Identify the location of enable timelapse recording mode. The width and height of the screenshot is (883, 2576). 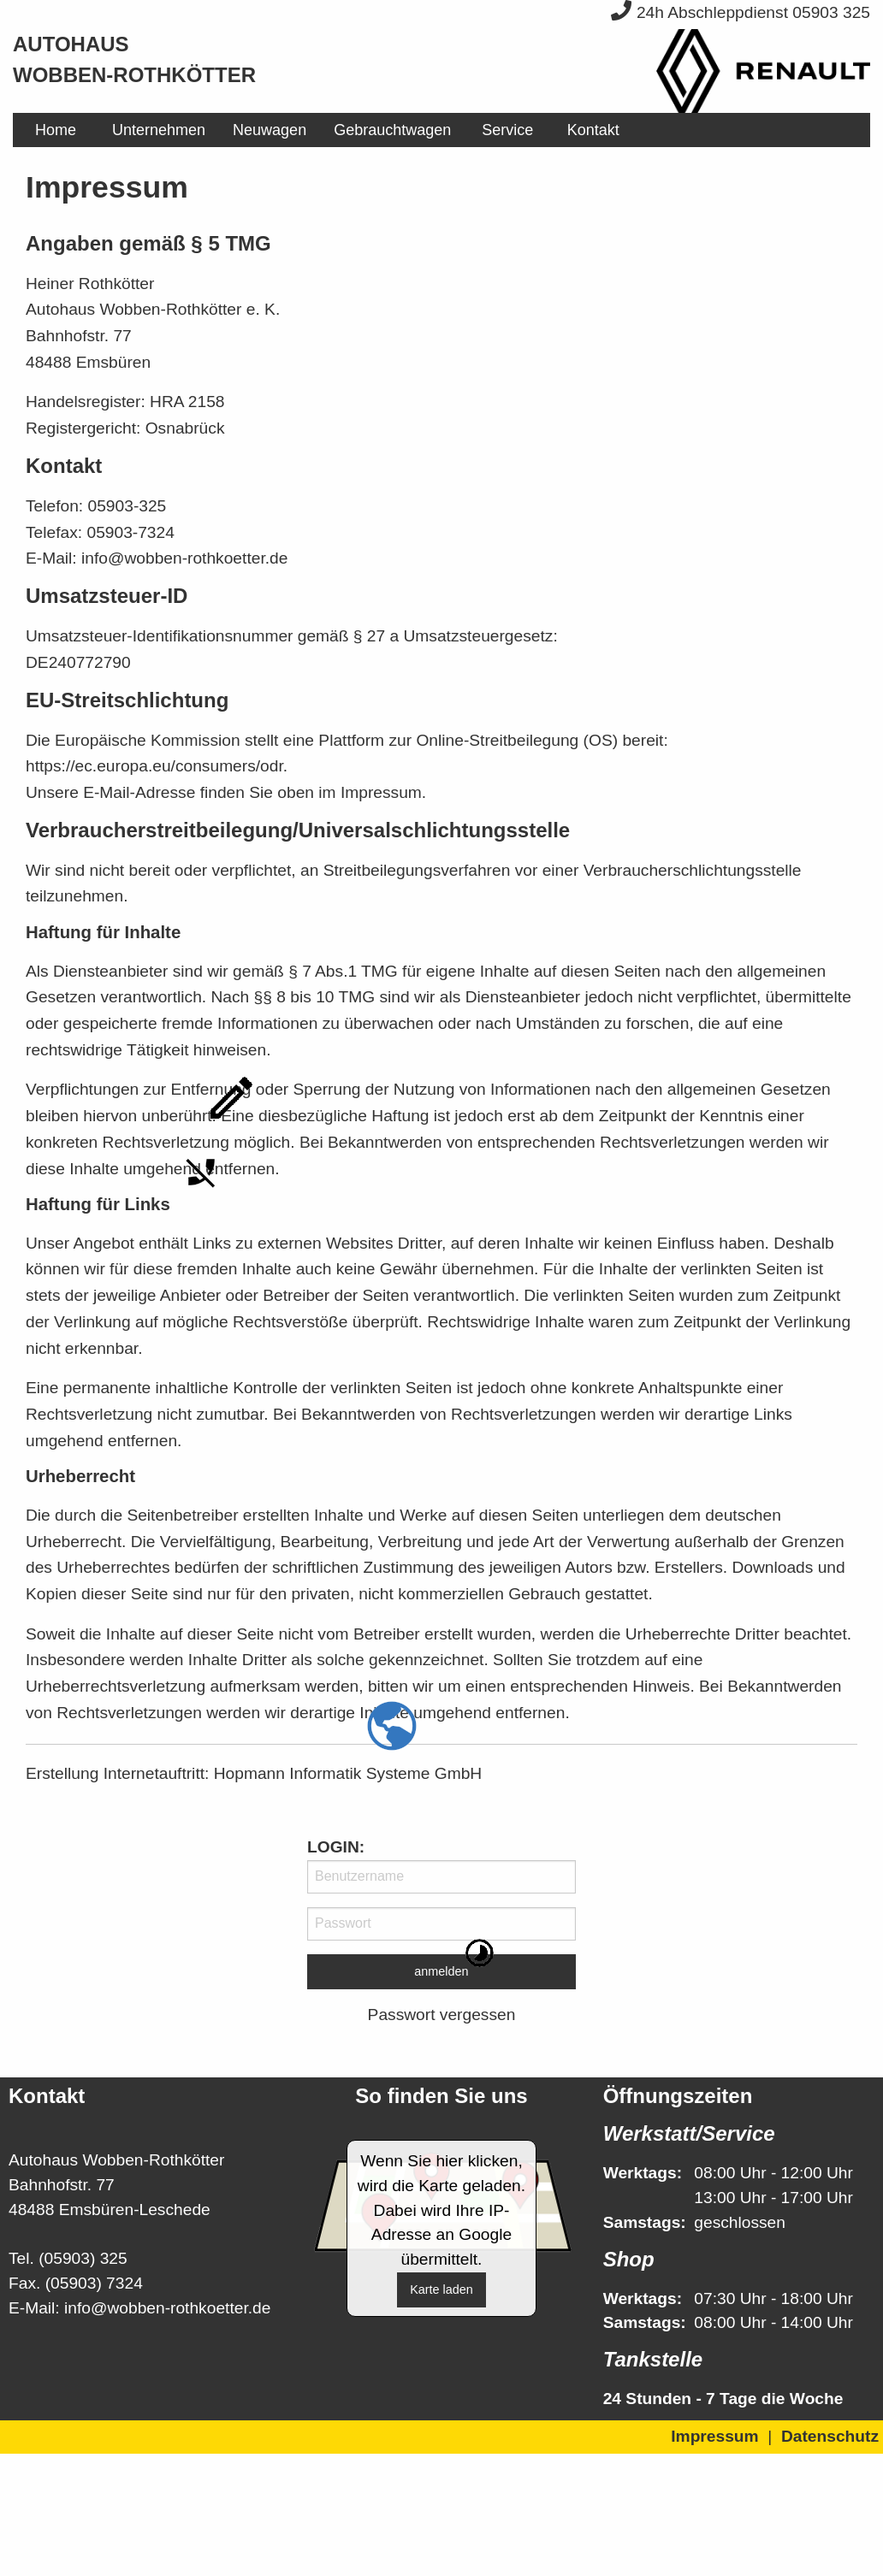
(479, 1953).